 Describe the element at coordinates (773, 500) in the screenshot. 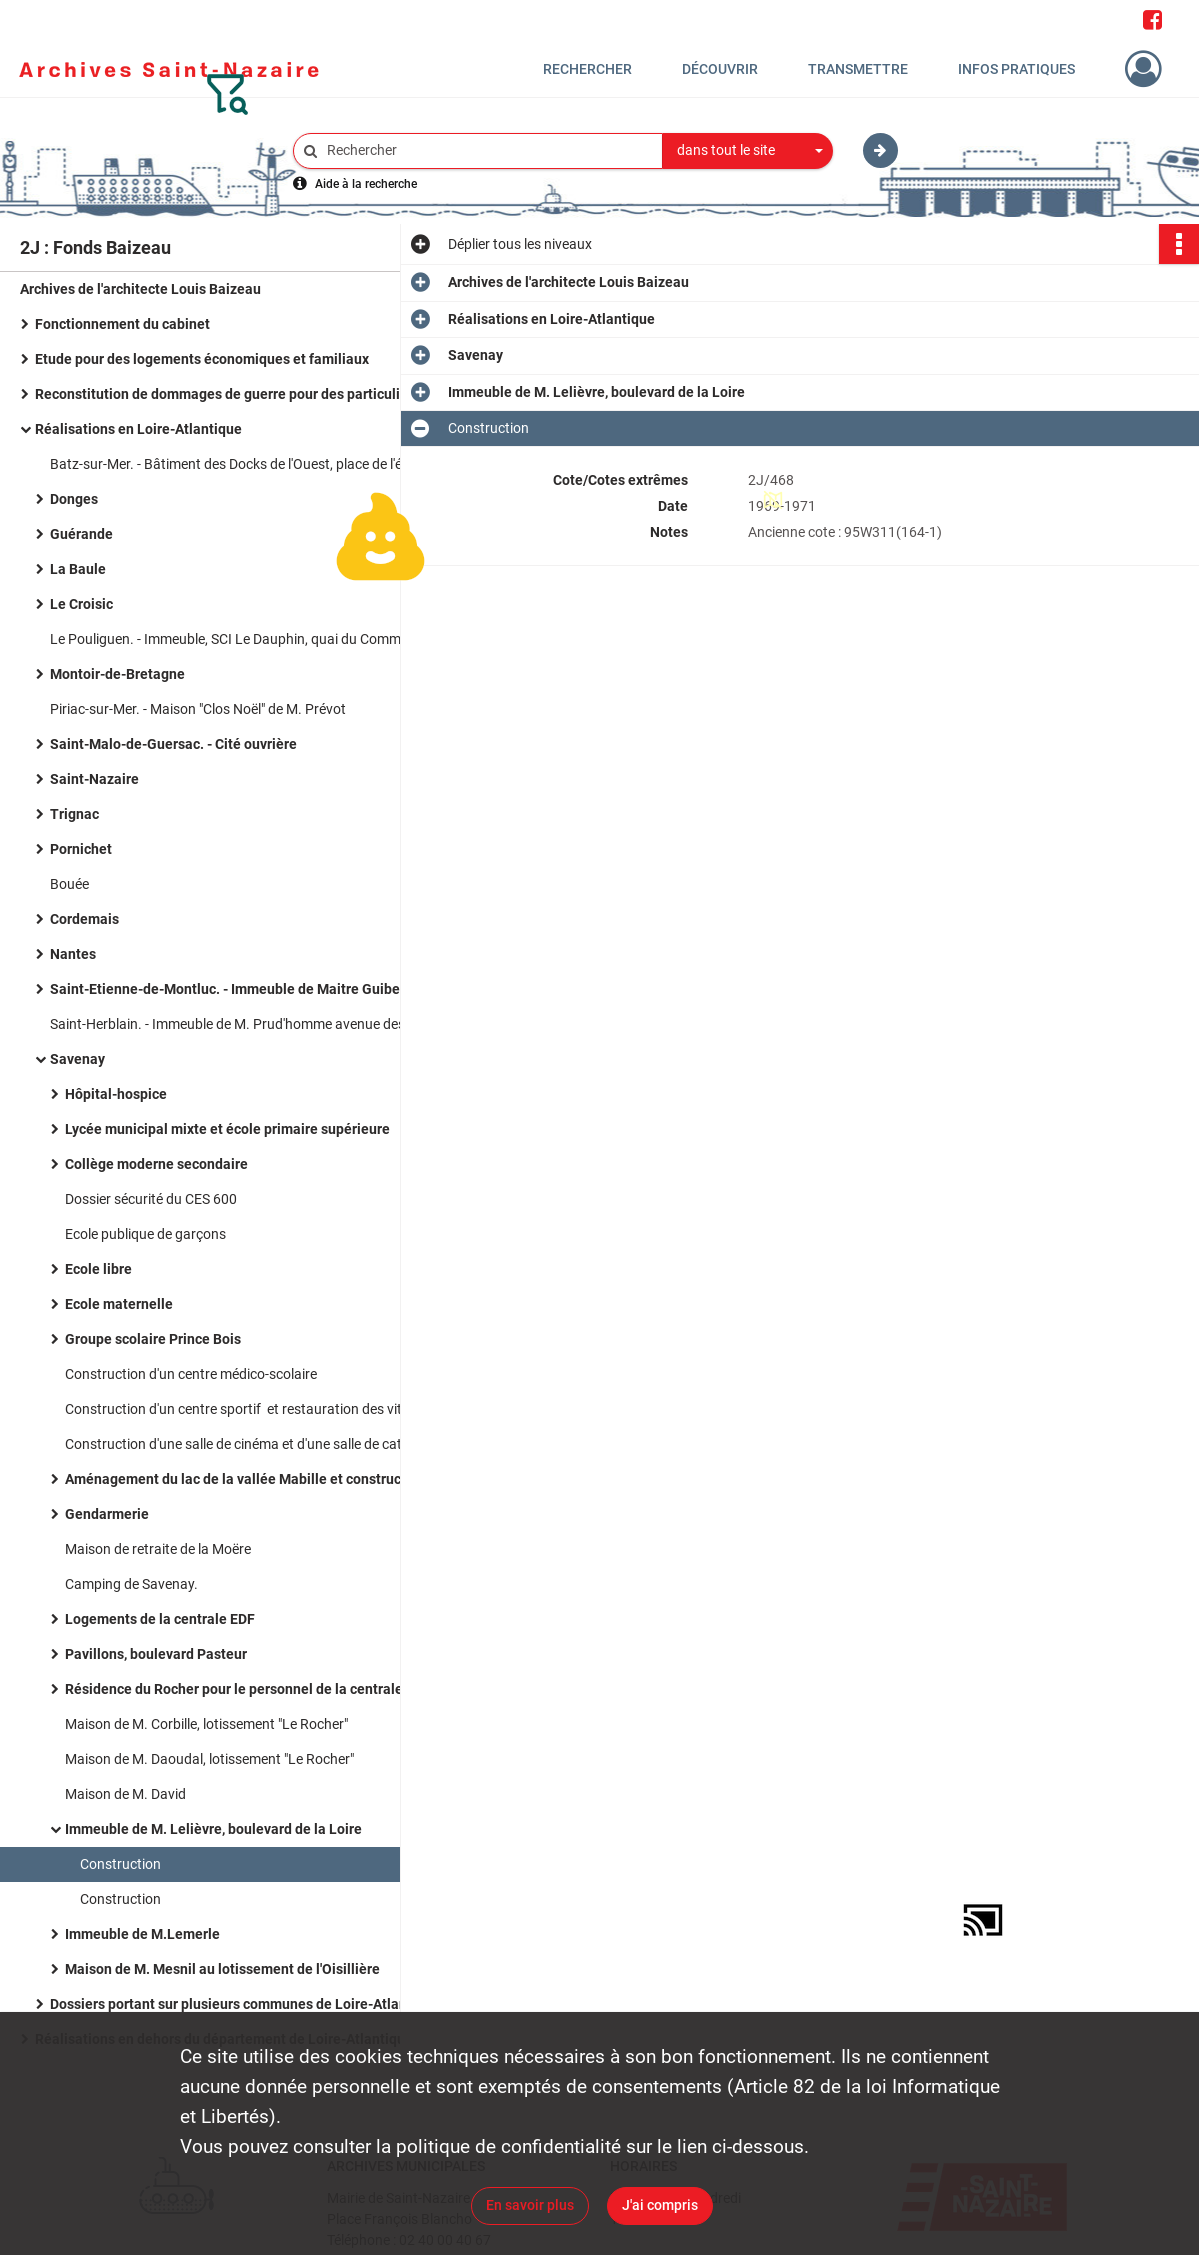

I see `map view is currently disabled` at that location.